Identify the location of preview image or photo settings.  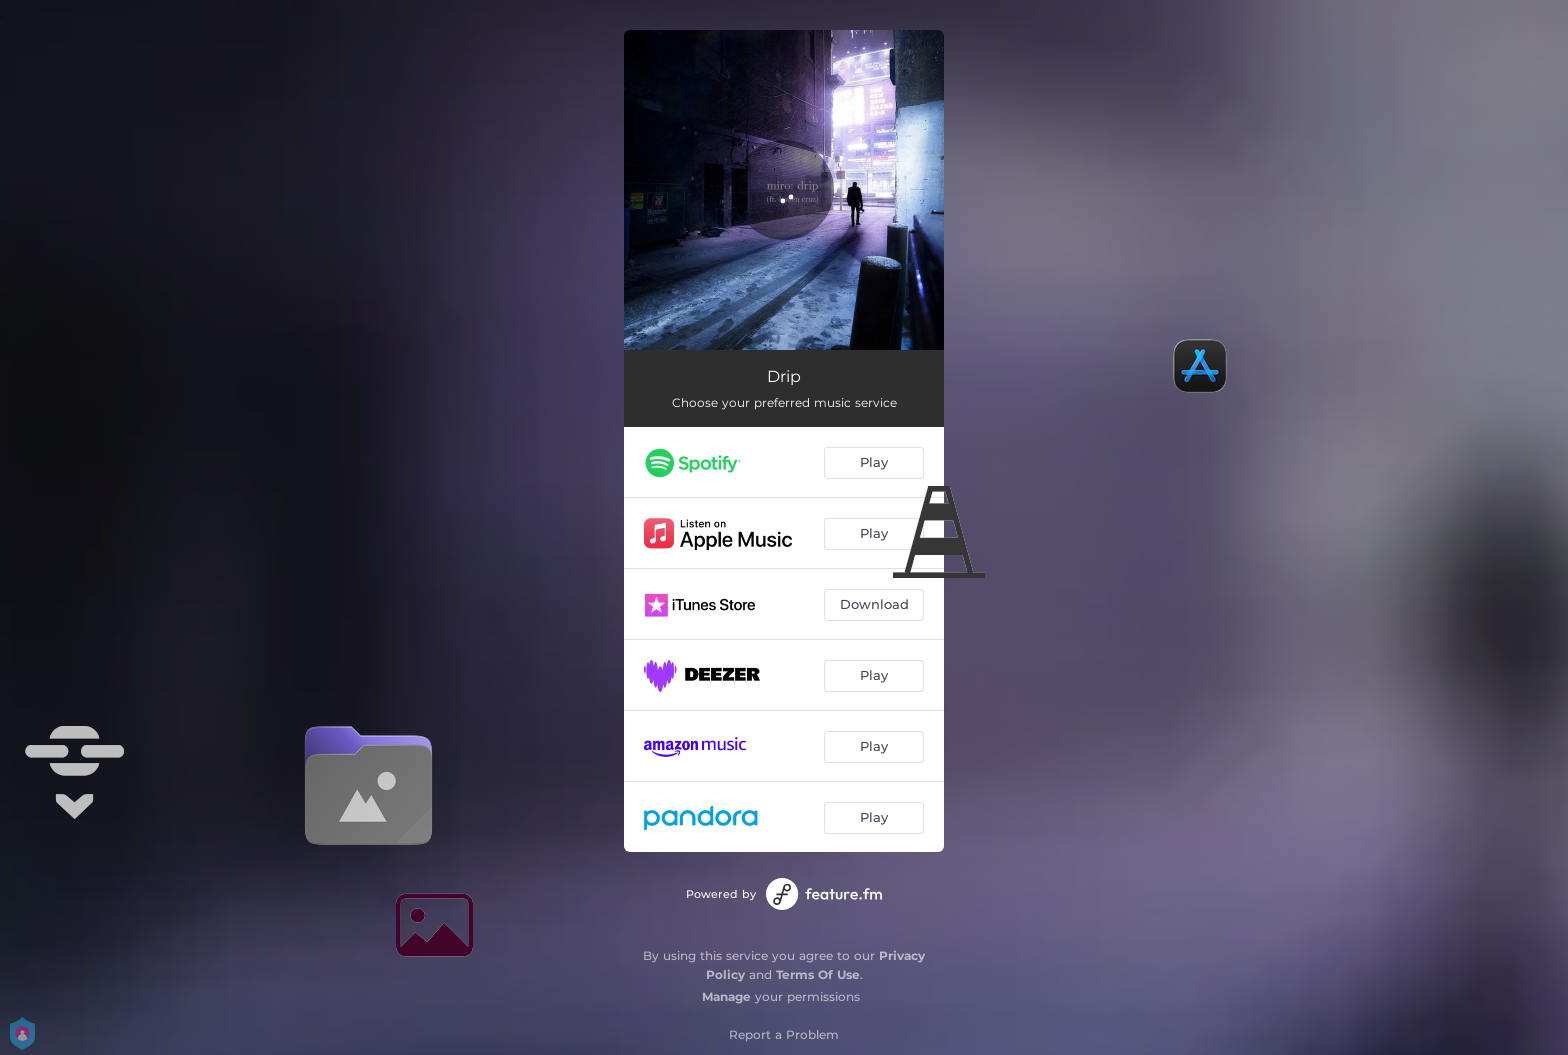
(434, 927).